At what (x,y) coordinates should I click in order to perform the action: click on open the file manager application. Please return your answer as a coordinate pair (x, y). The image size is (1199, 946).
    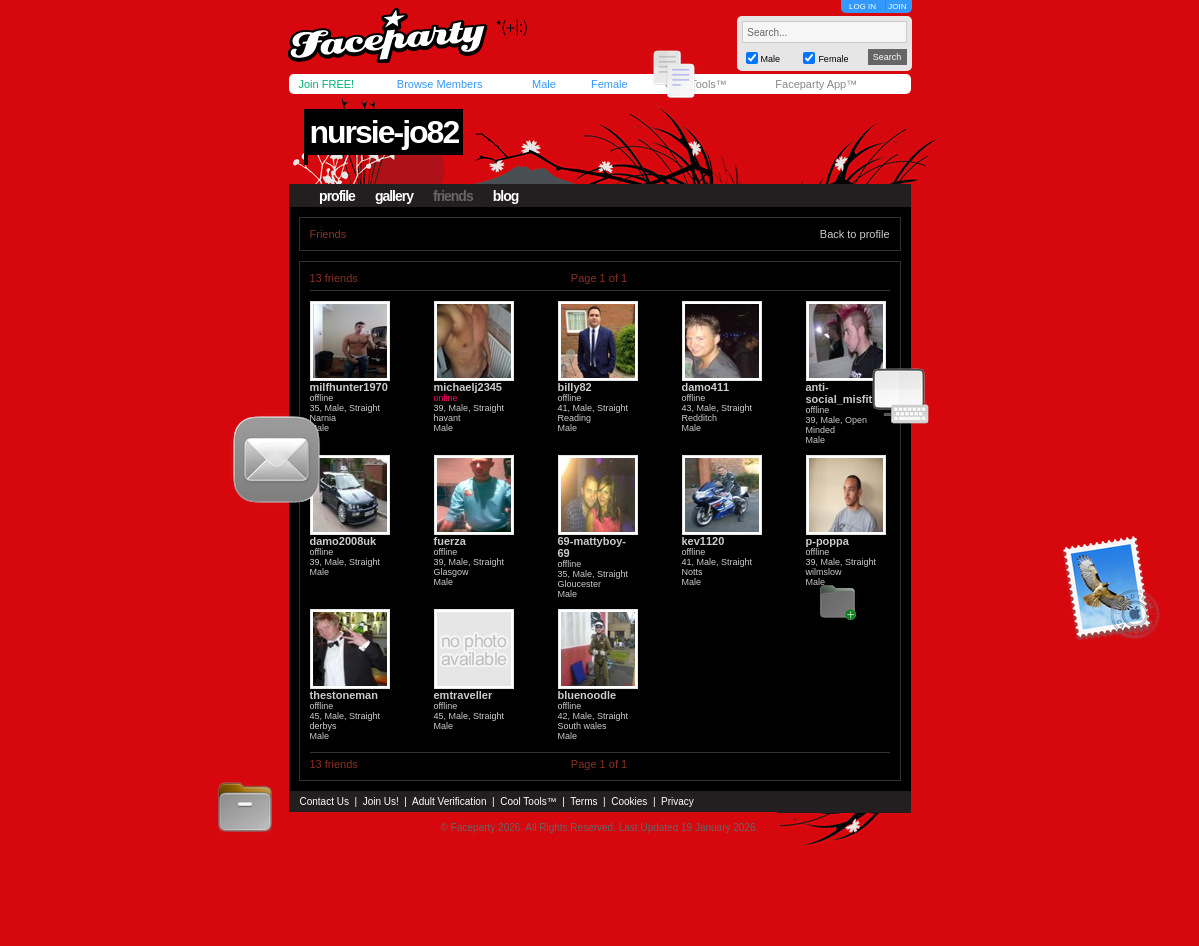
    Looking at the image, I should click on (245, 807).